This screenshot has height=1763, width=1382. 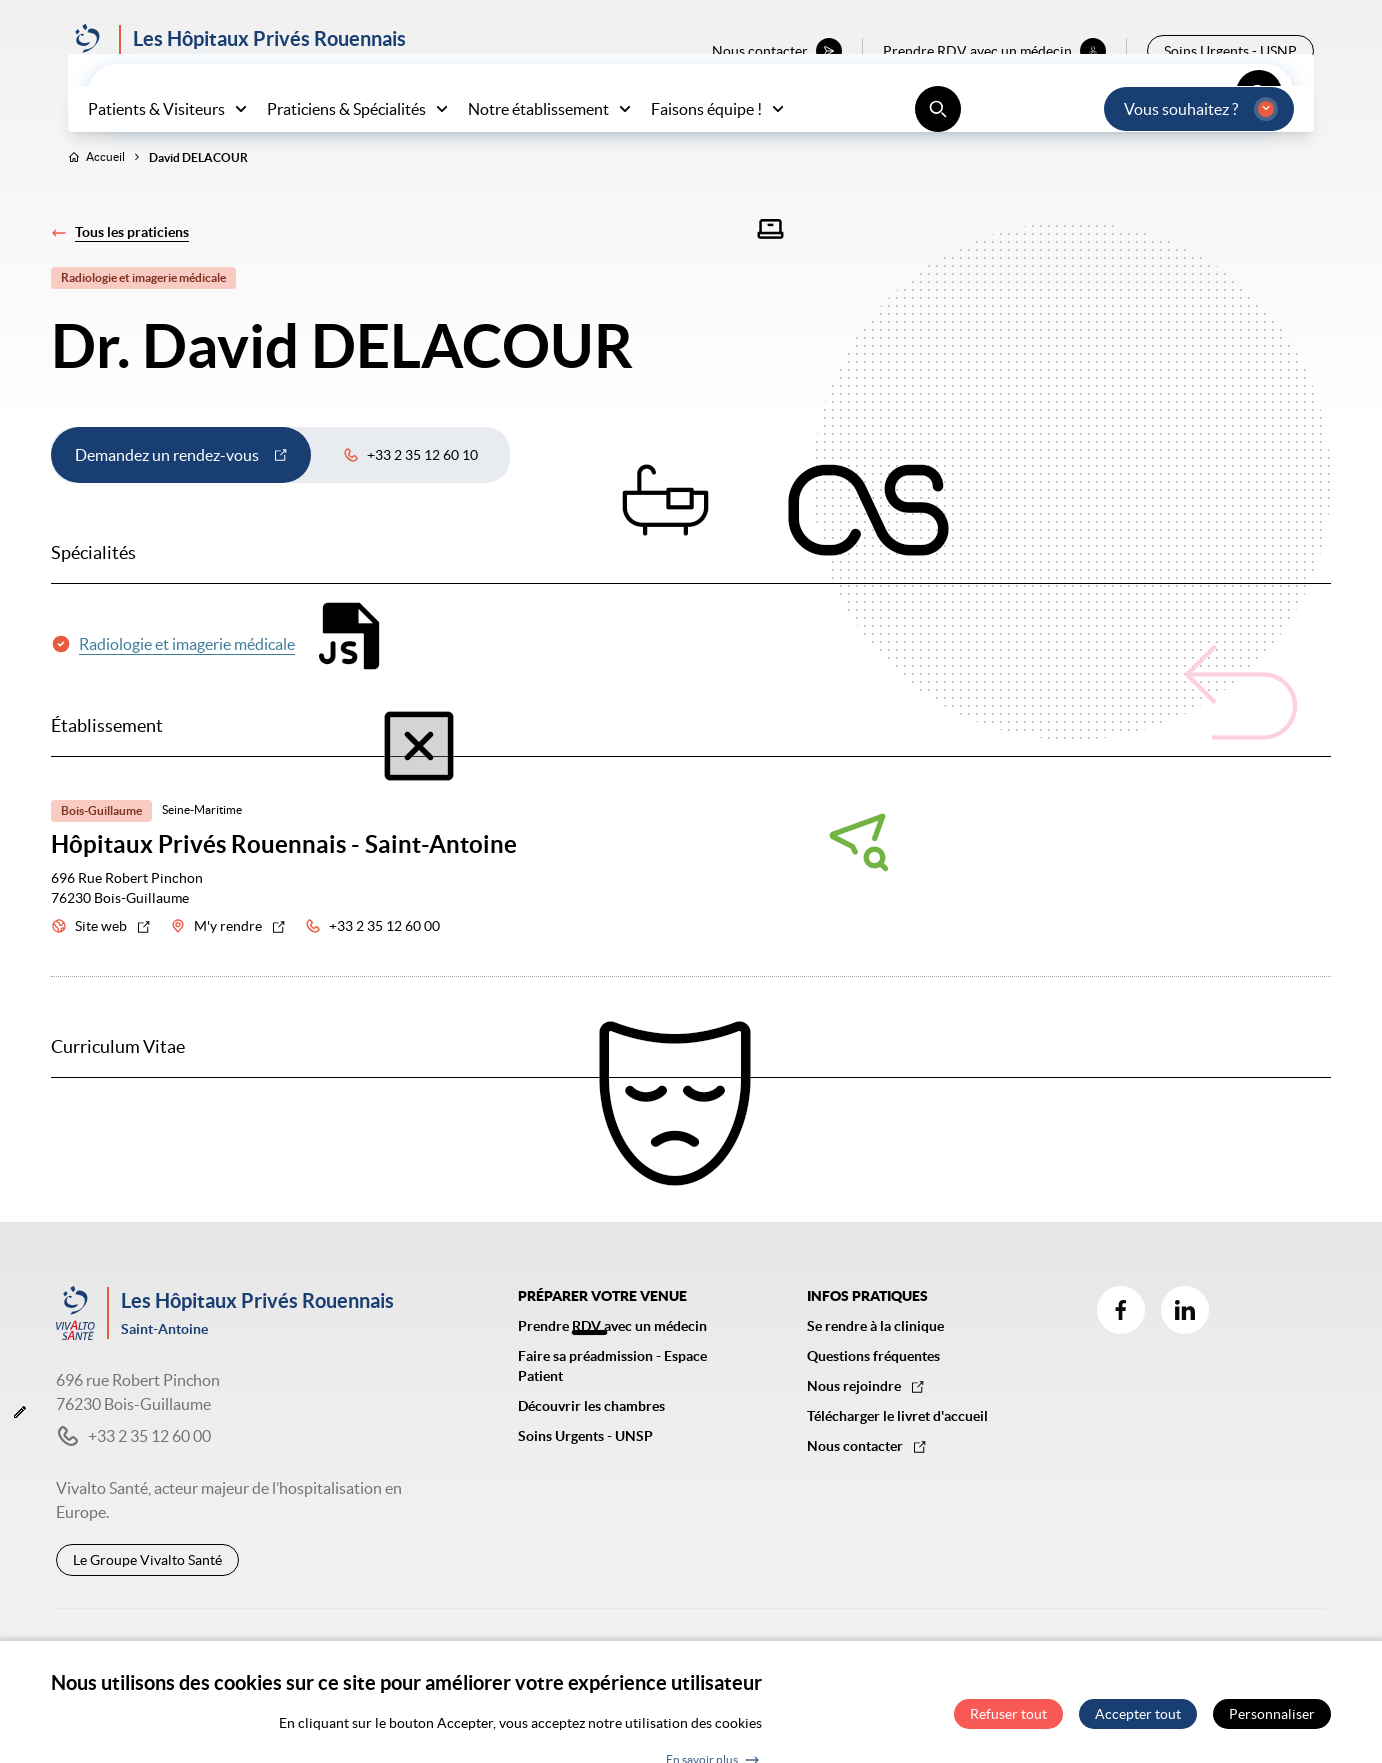 What do you see at coordinates (868, 507) in the screenshot?
I see `connect to Last.fm account` at bounding box center [868, 507].